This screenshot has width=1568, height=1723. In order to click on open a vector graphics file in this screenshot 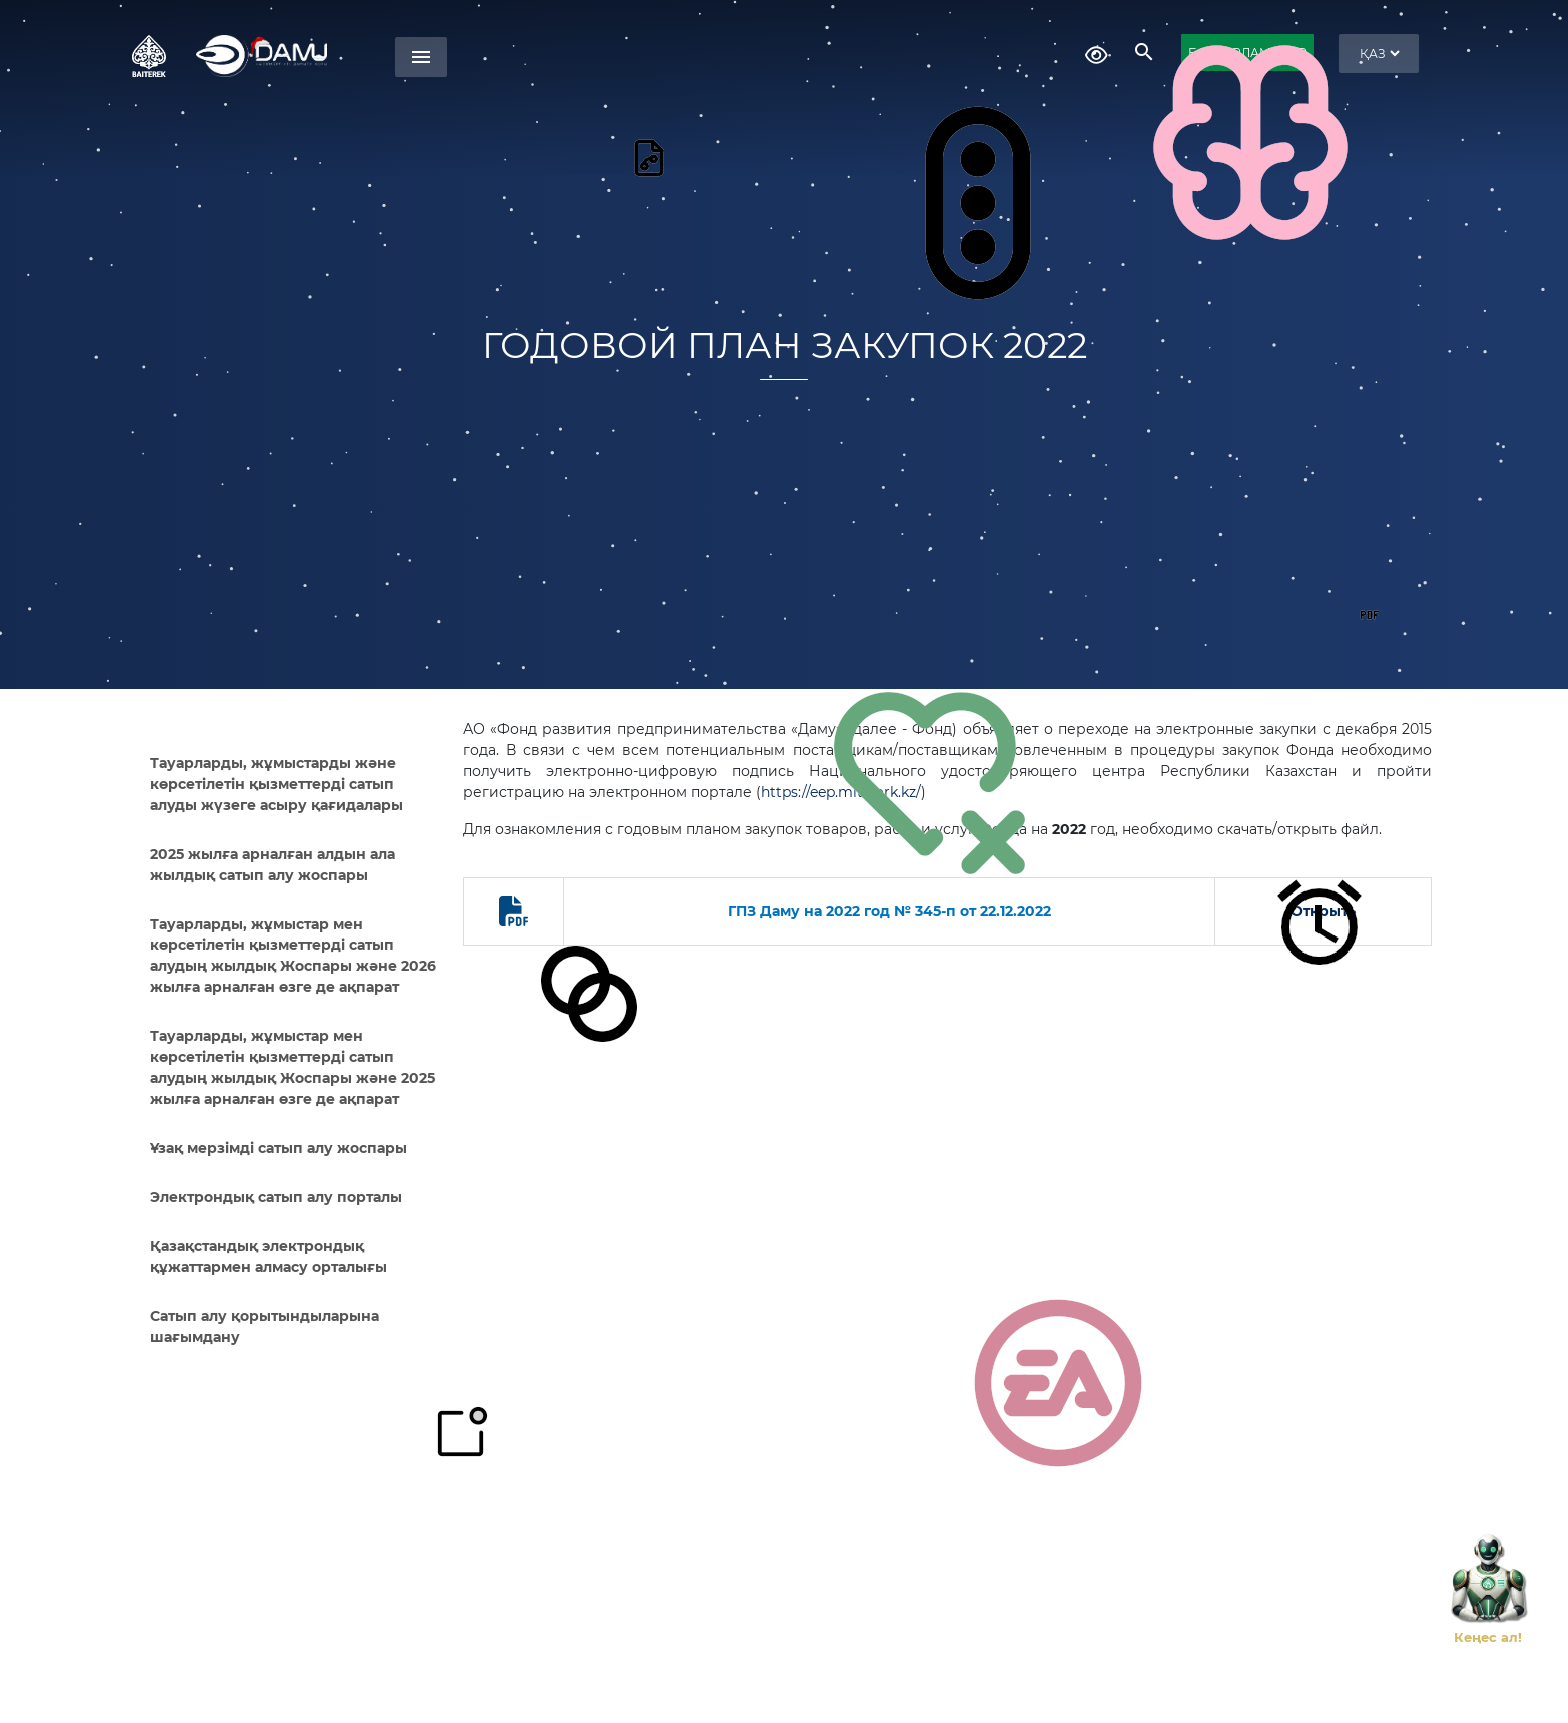, I will do `click(649, 158)`.